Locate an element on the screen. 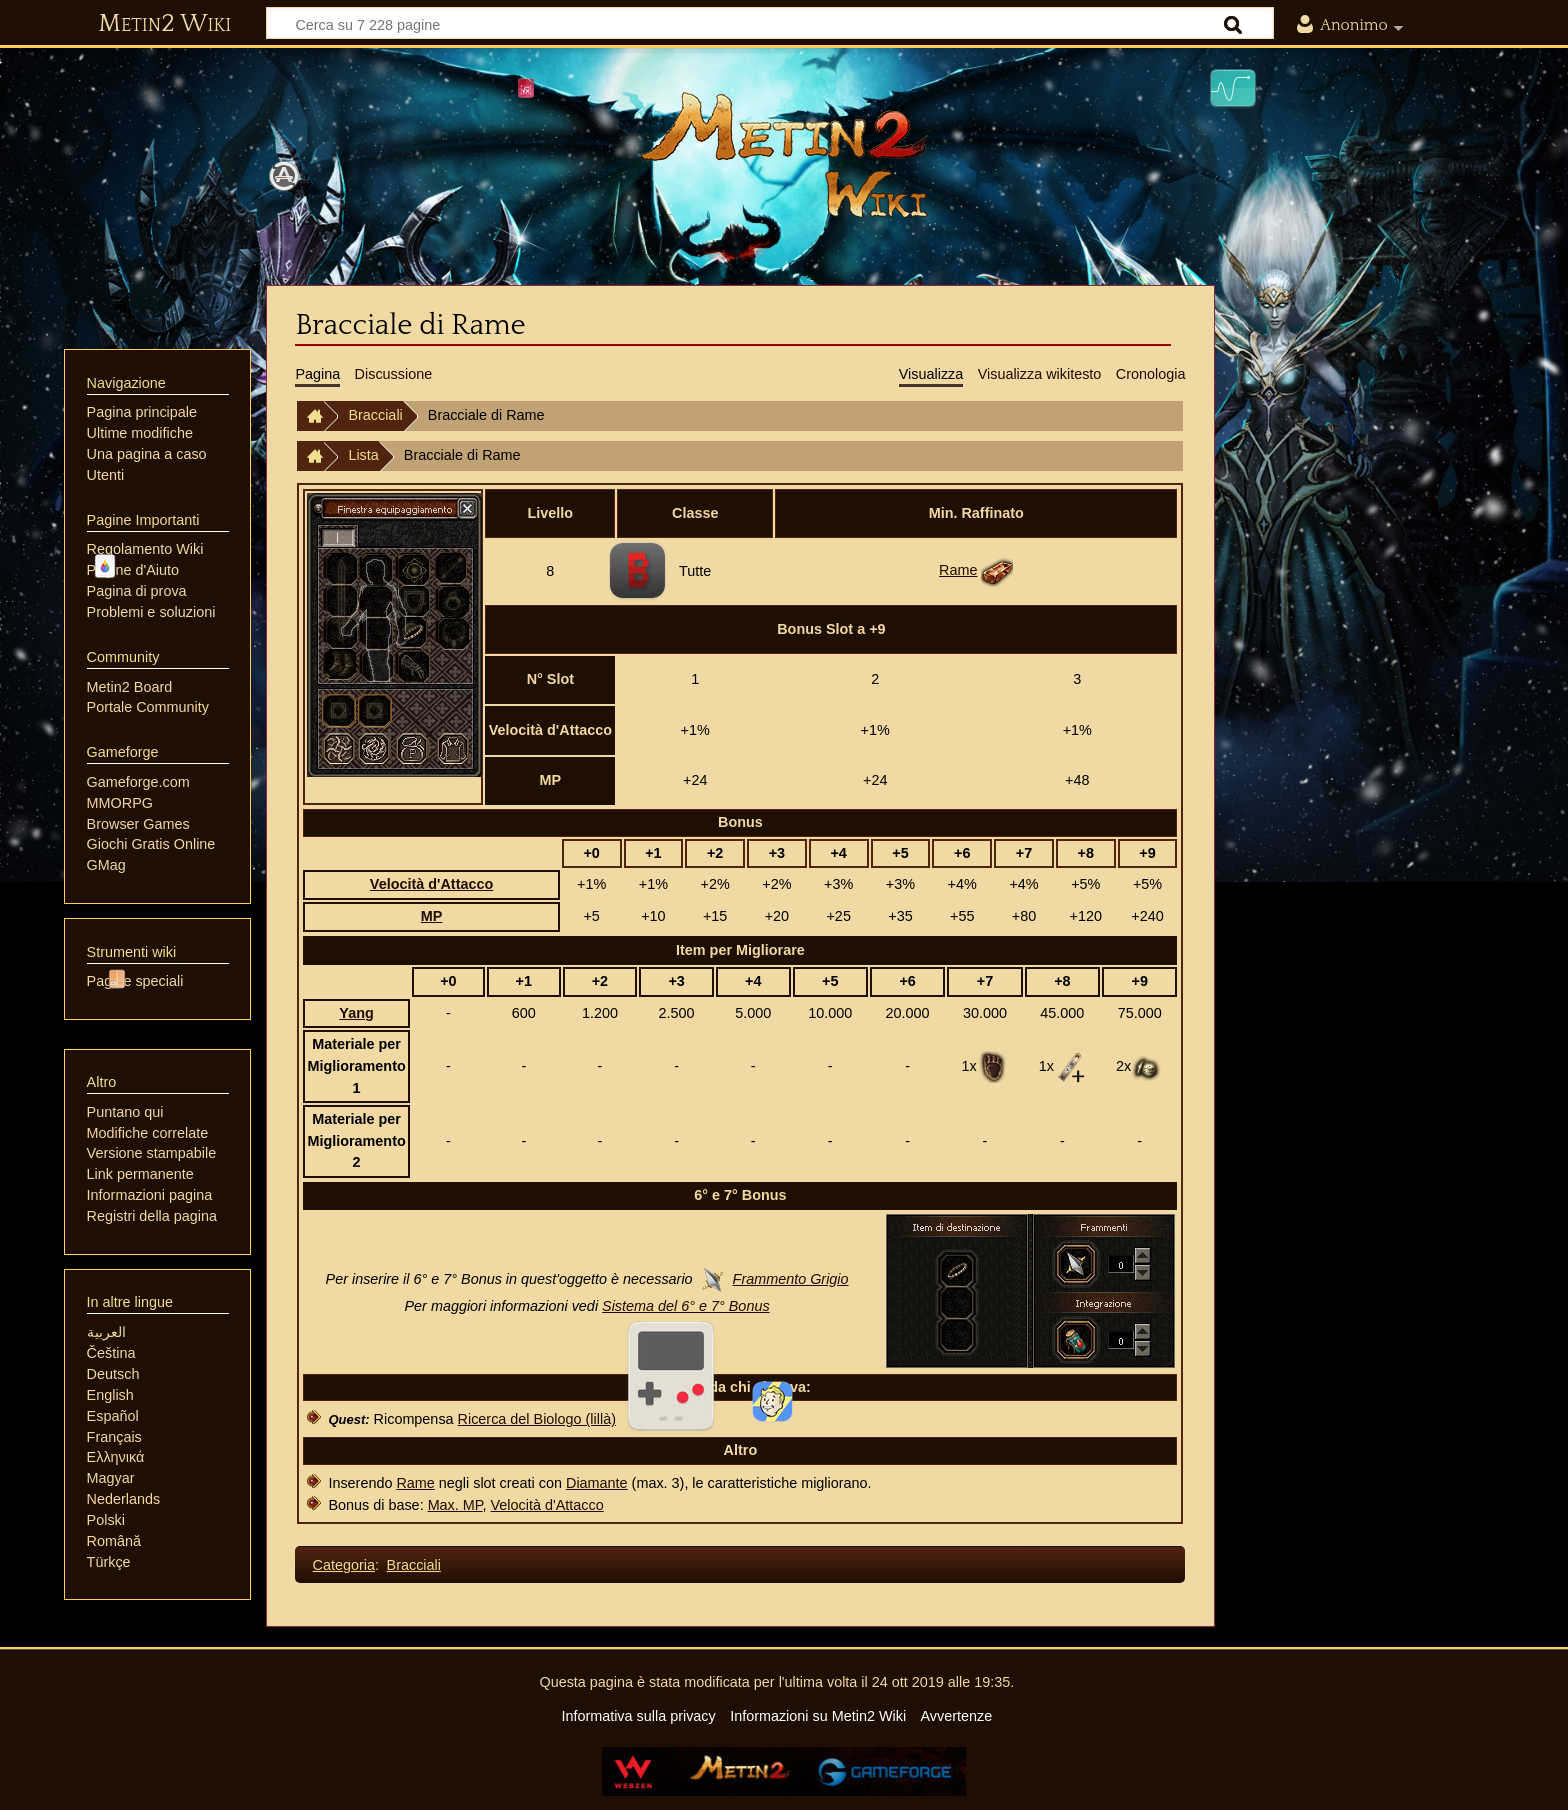 The image size is (1568, 1810). open the game store or gaming app is located at coordinates (671, 1376).